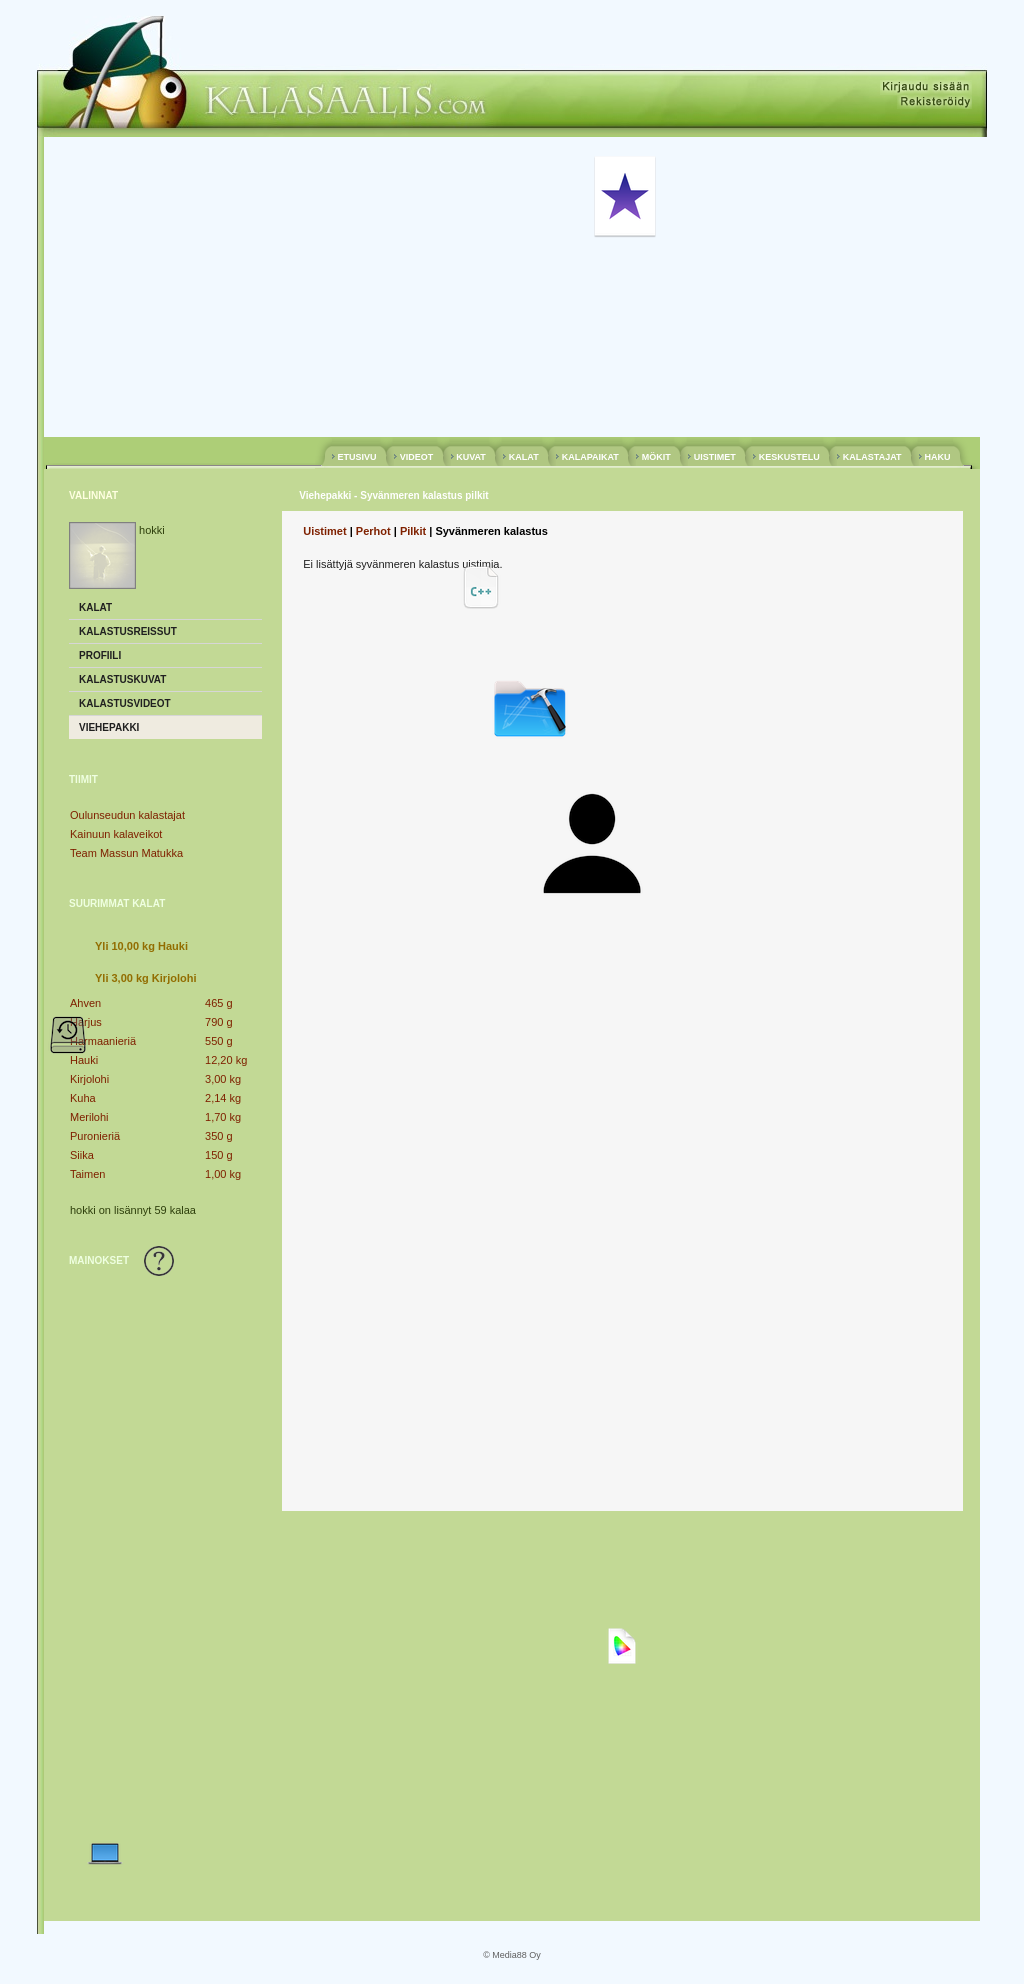 This screenshot has width=1024, height=1984. What do you see at coordinates (105, 1851) in the screenshot?
I see `represents a macbook pro device in system settings` at bounding box center [105, 1851].